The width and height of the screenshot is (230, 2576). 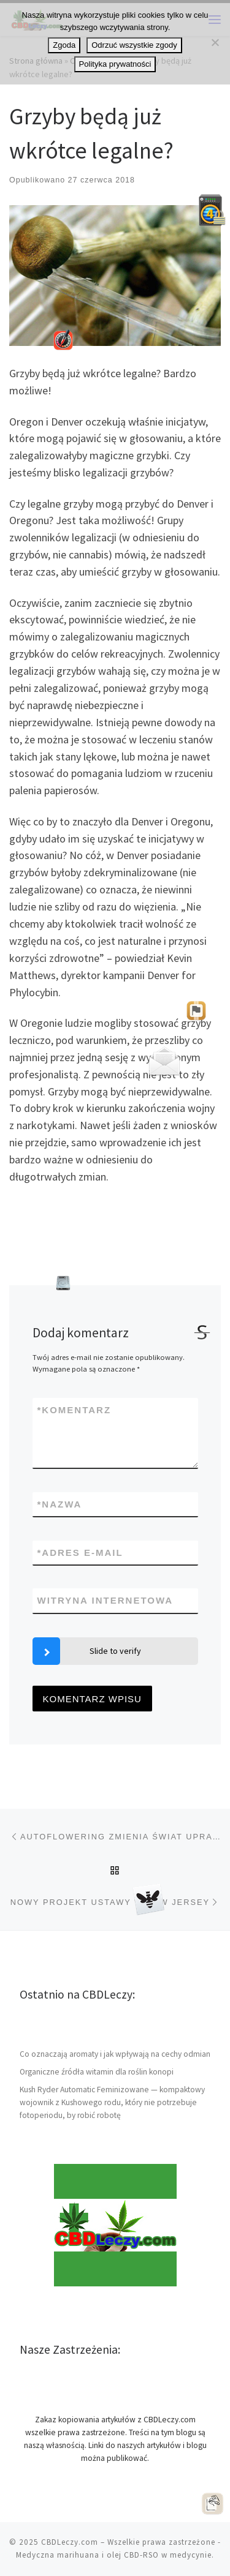 What do you see at coordinates (202, 1332) in the screenshot?
I see `apply strikethrough formatting to selected text` at bounding box center [202, 1332].